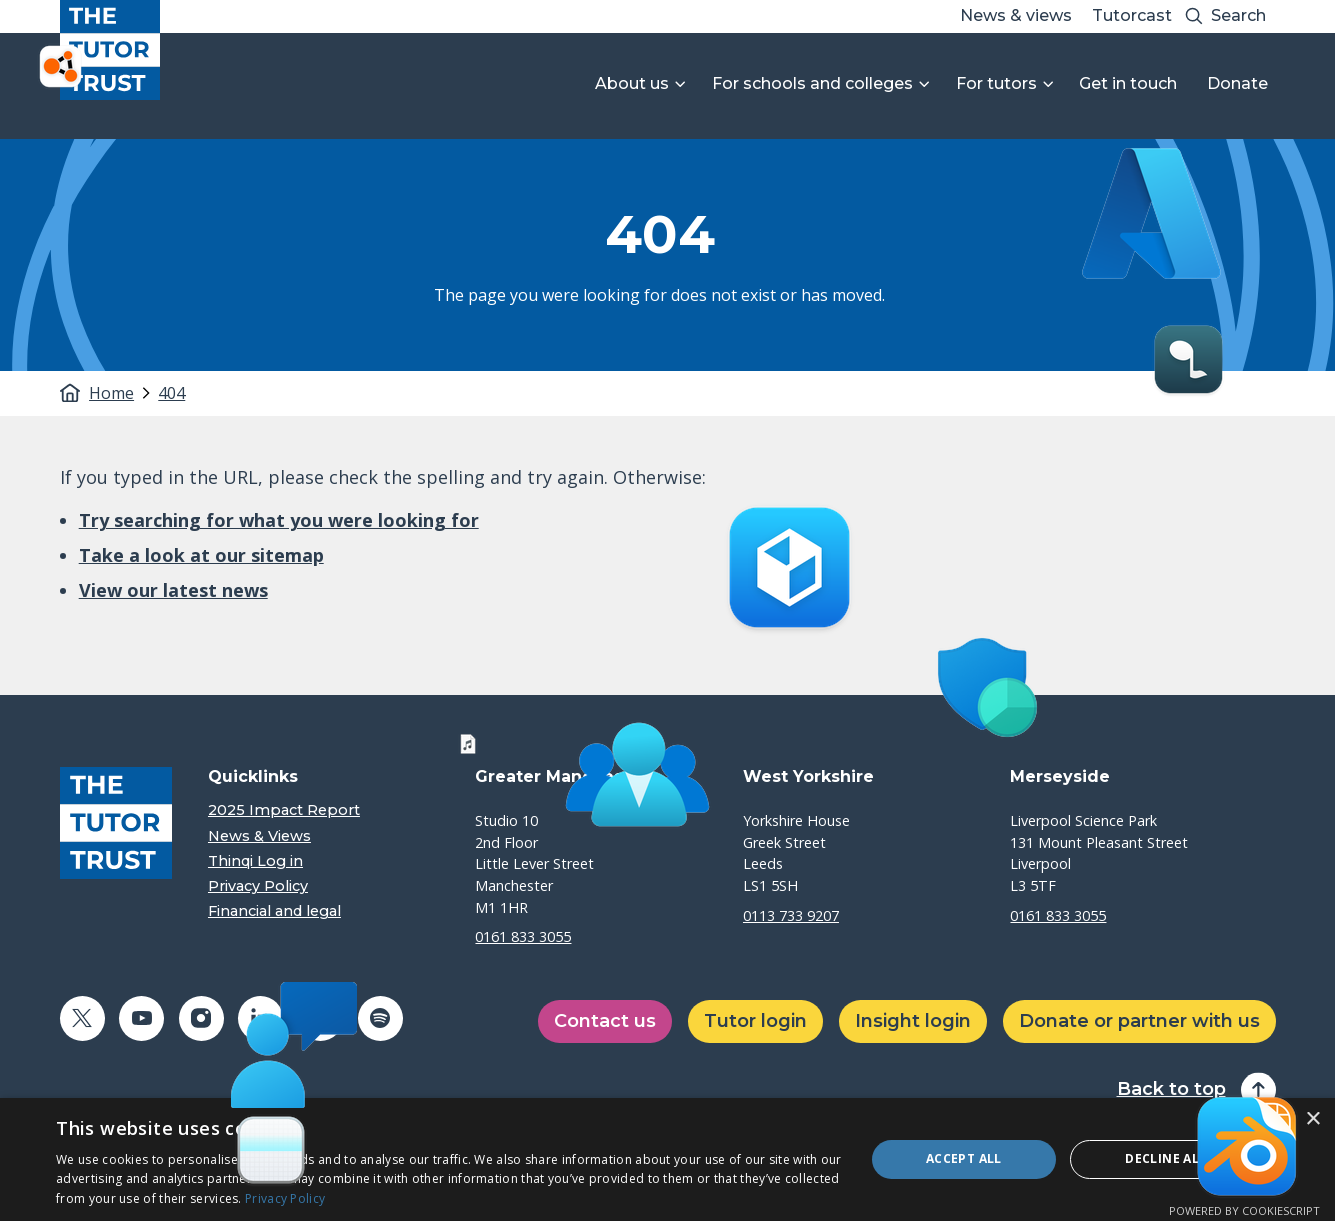  Describe the element at coordinates (60, 66) in the screenshot. I see `launch BeamNG.drive vehicle simulation game` at that location.